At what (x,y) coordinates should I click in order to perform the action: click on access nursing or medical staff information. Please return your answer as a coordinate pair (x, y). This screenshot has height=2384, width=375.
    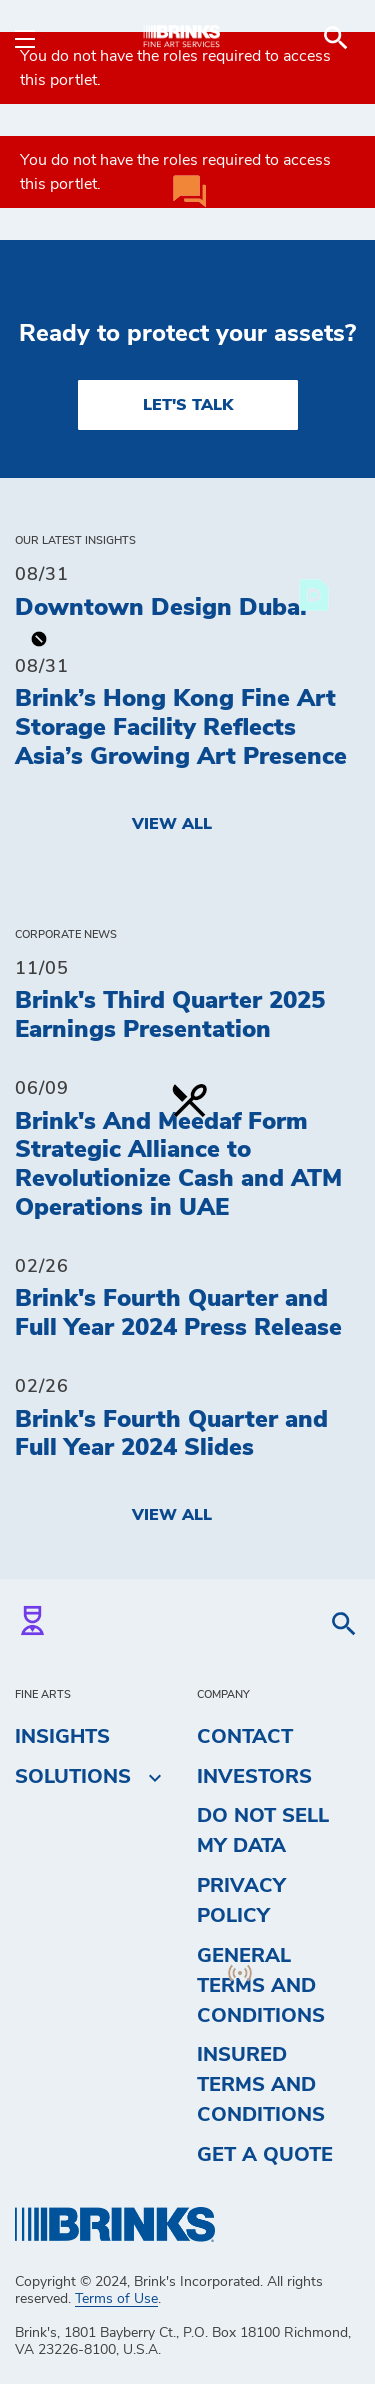
    Looking at the image, I should click on (32, 1620).